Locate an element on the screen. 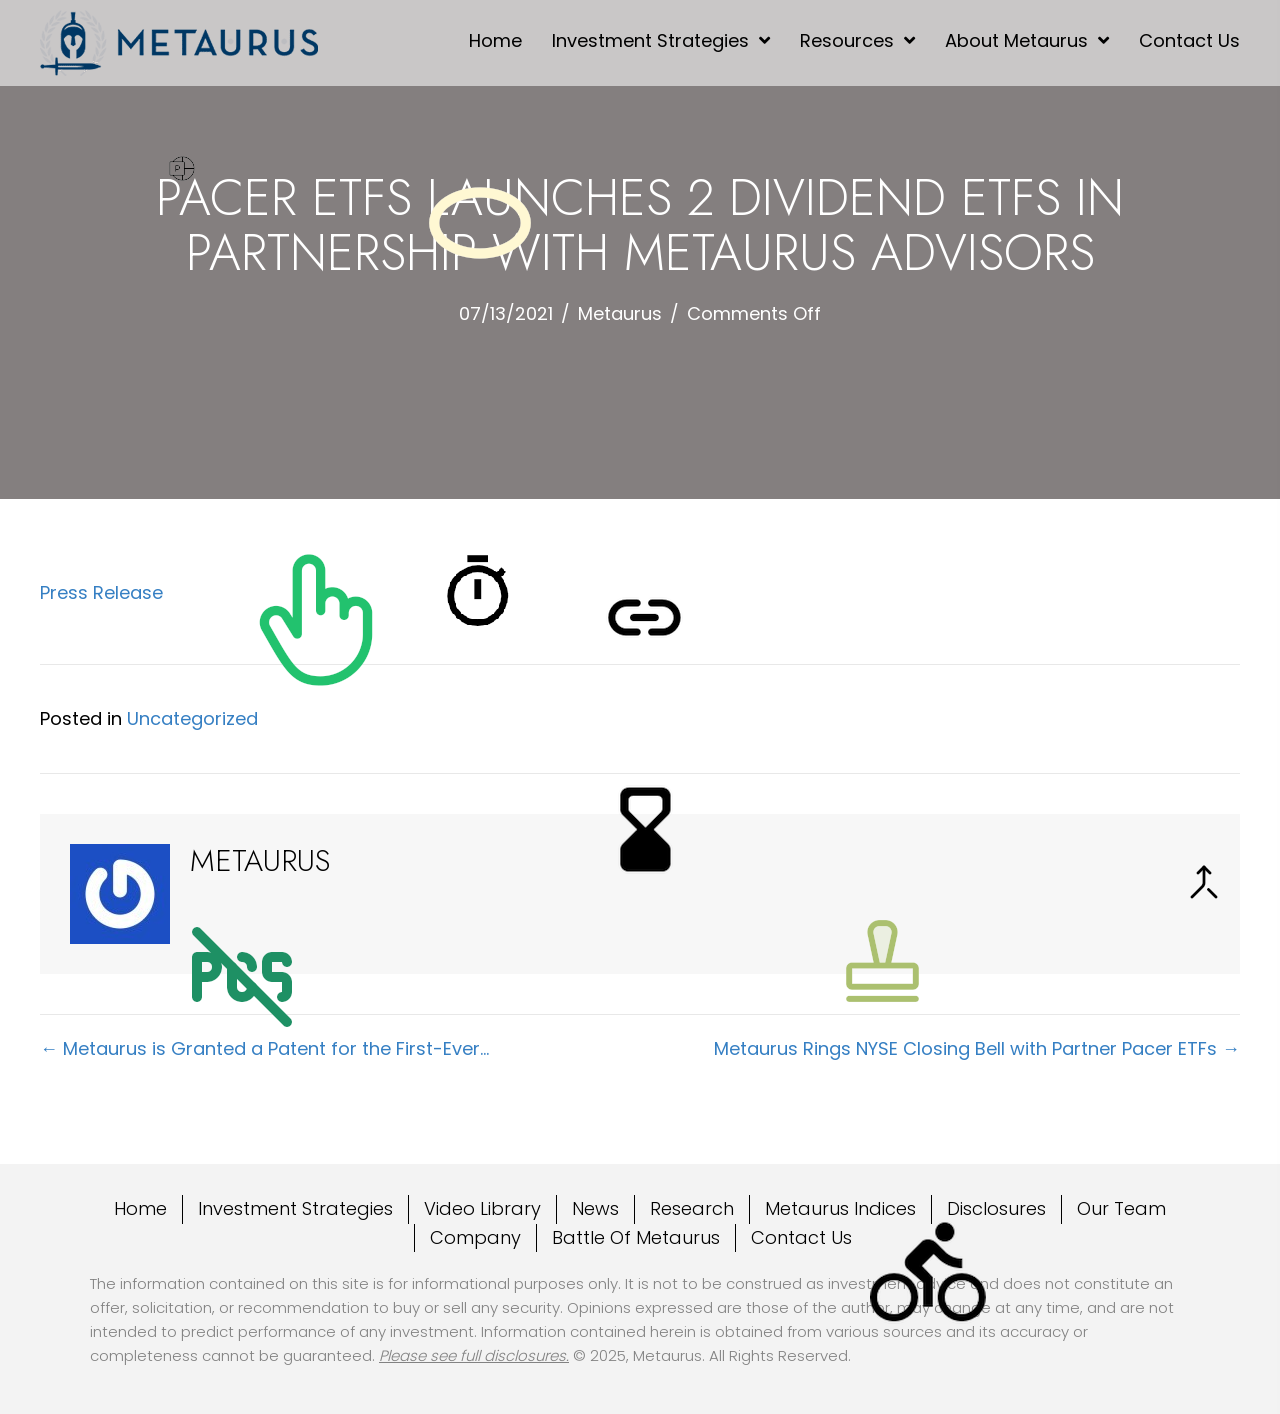  tap or click to interact with an element is located at coordinates (316, 620).